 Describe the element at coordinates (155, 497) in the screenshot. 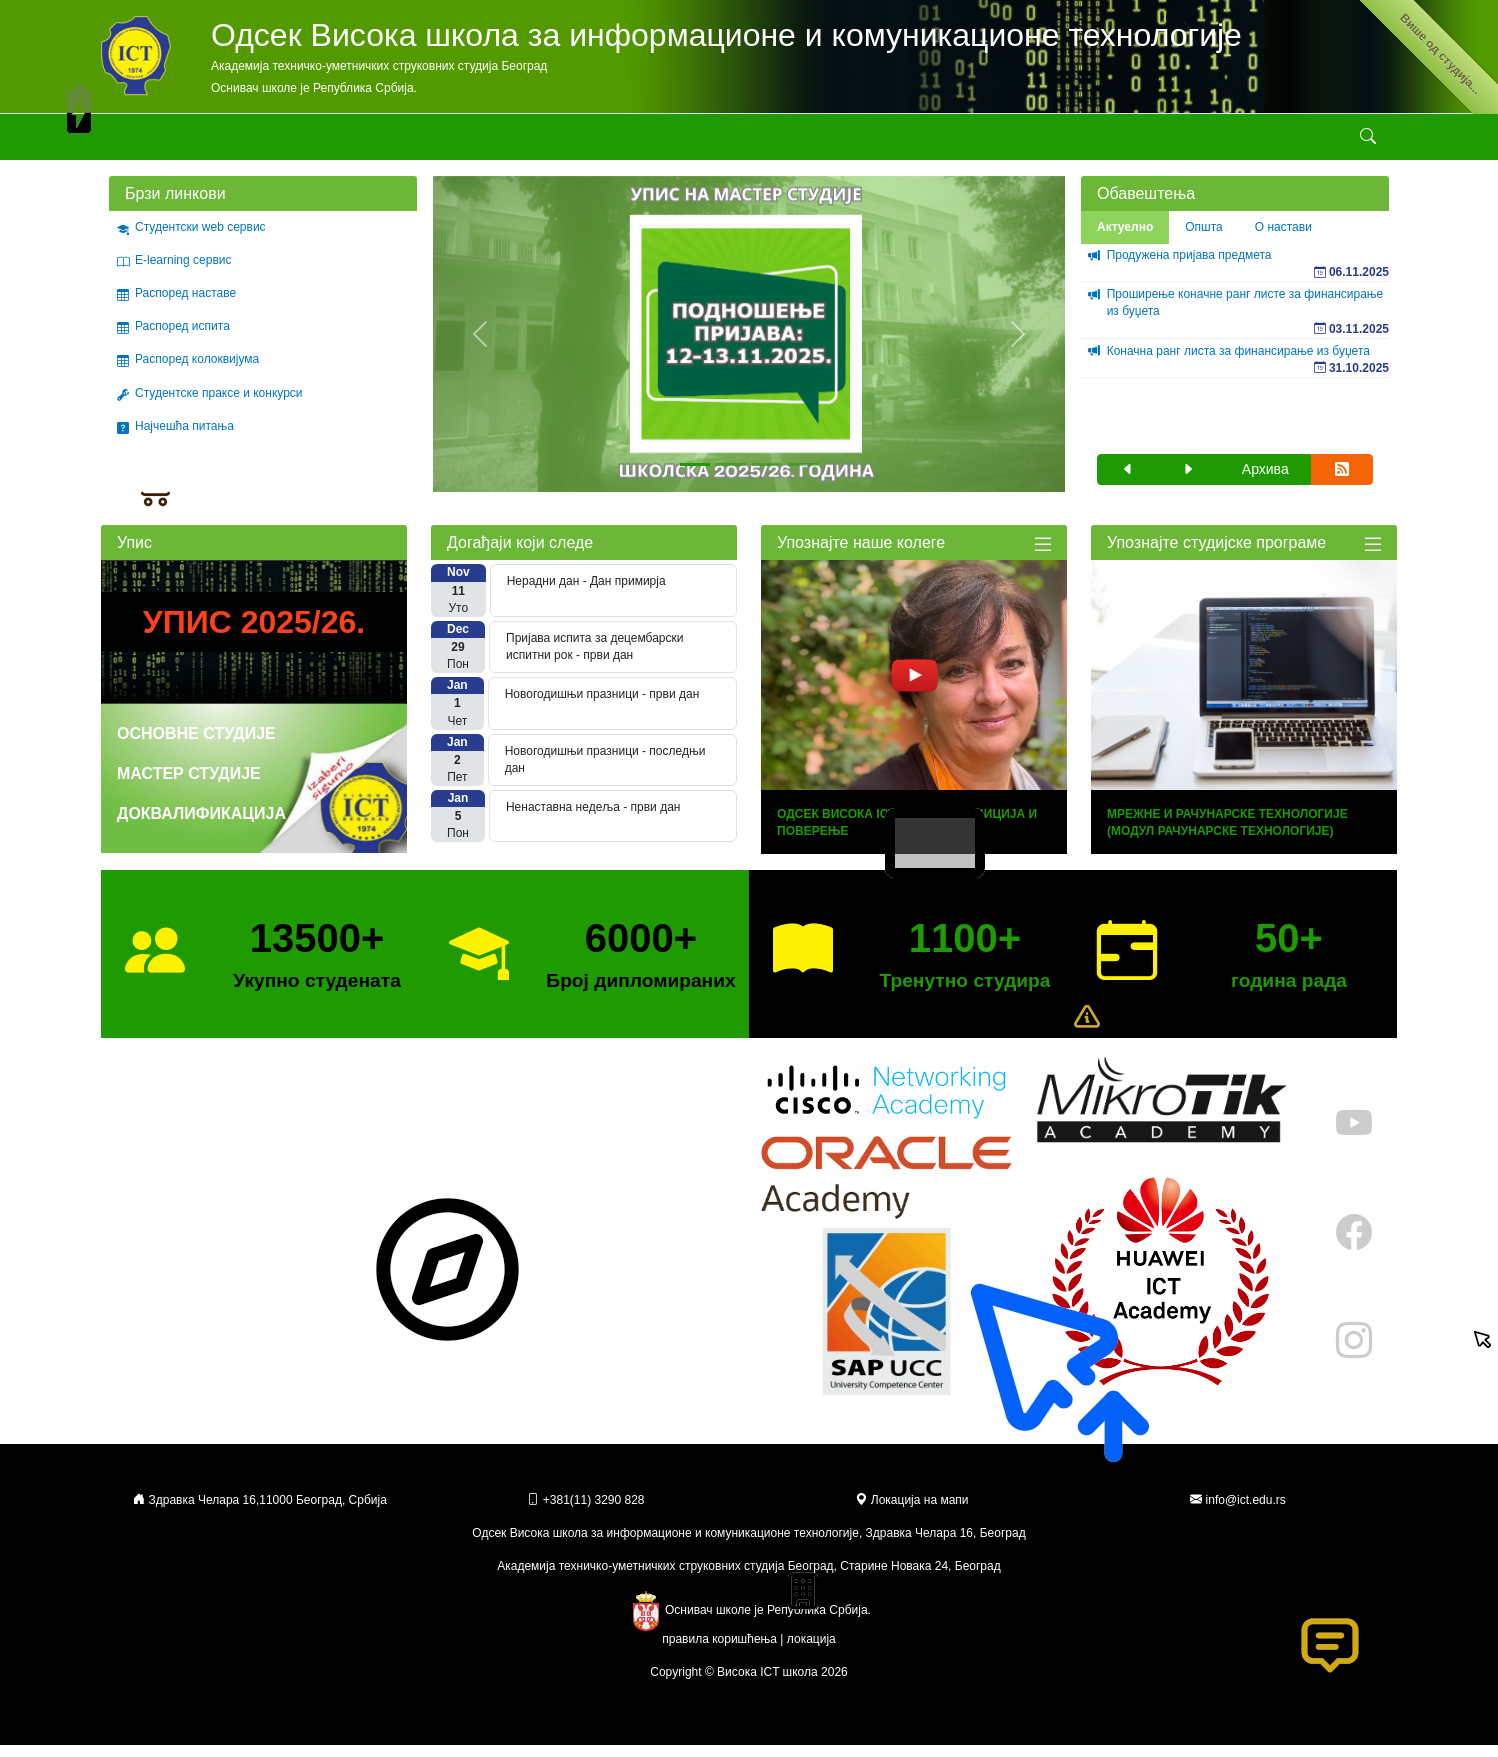

I see `browse skateboarding gear or products` at that location.